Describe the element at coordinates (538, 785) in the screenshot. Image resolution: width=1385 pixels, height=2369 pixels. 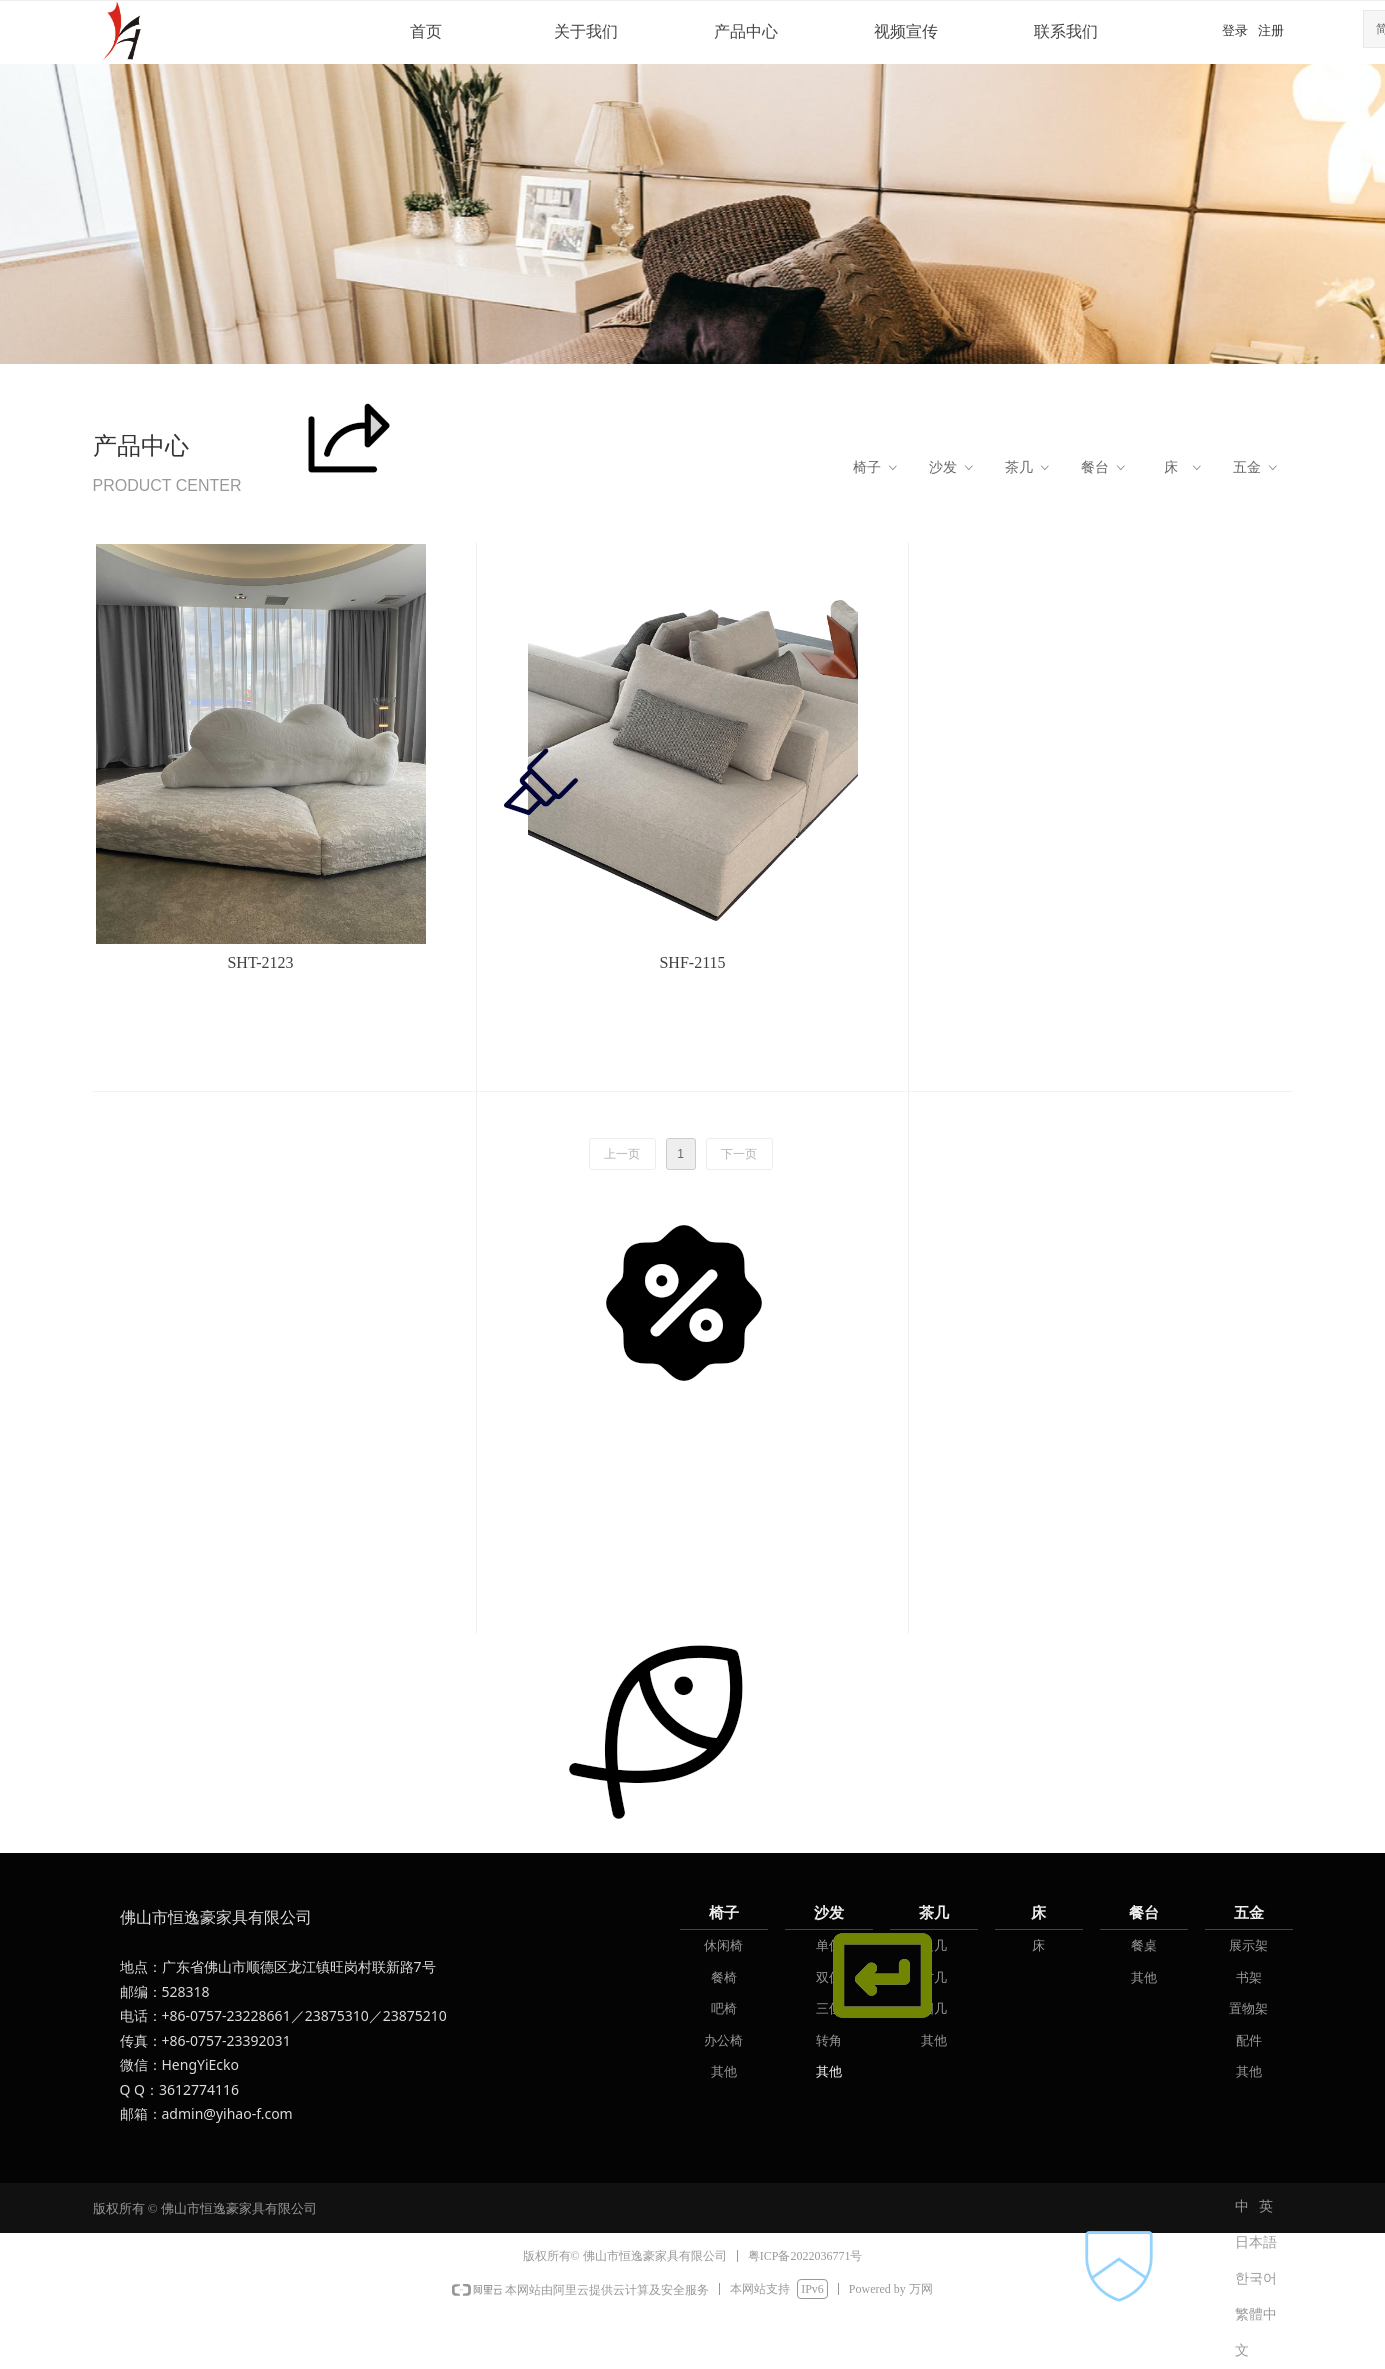
I see `highlight or mark selected text` at that location.